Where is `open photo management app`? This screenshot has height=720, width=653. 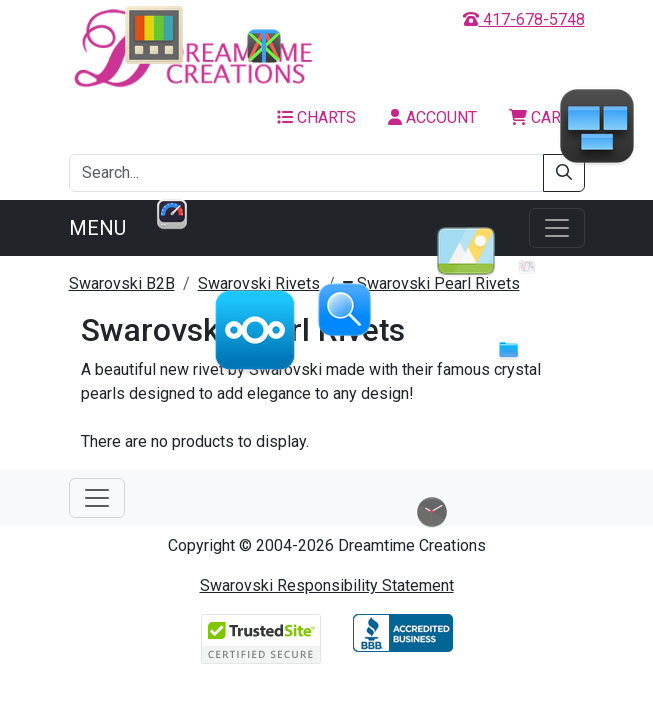
open photo management app is located at coordinates (466, 251).